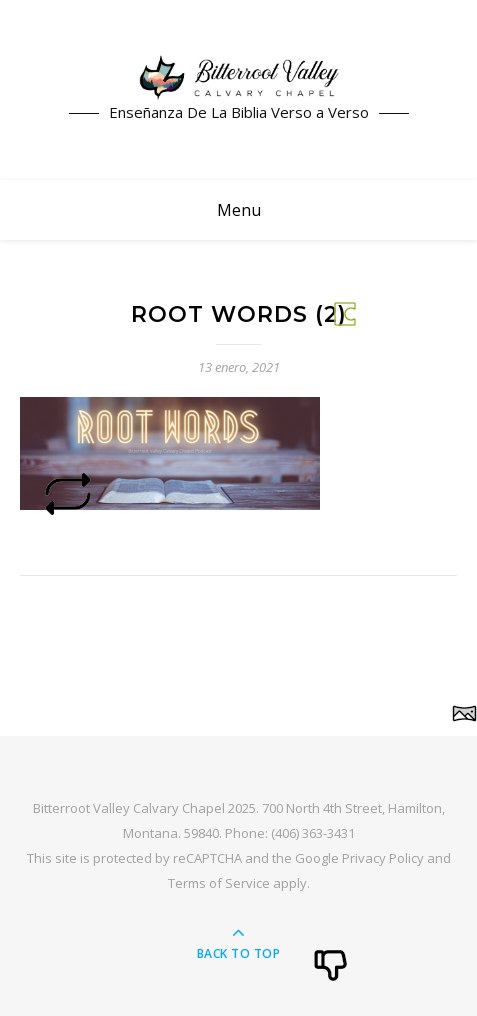  Describe the element at coordinates (464, 713) in the screenshot. I see `view panorama or wide-angle photos` at that location.